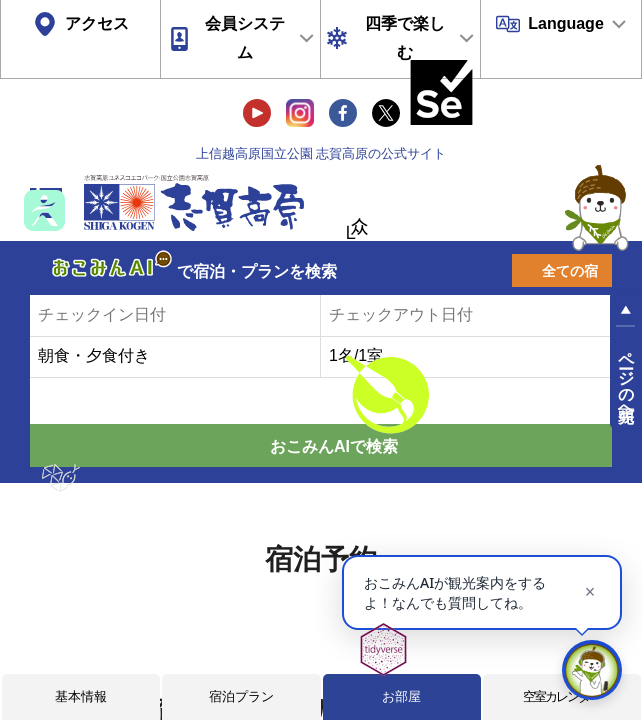 The width and height of the screenshot is (642, 720). I want to click on selenium browser automation framework logo, so click(441, 92).